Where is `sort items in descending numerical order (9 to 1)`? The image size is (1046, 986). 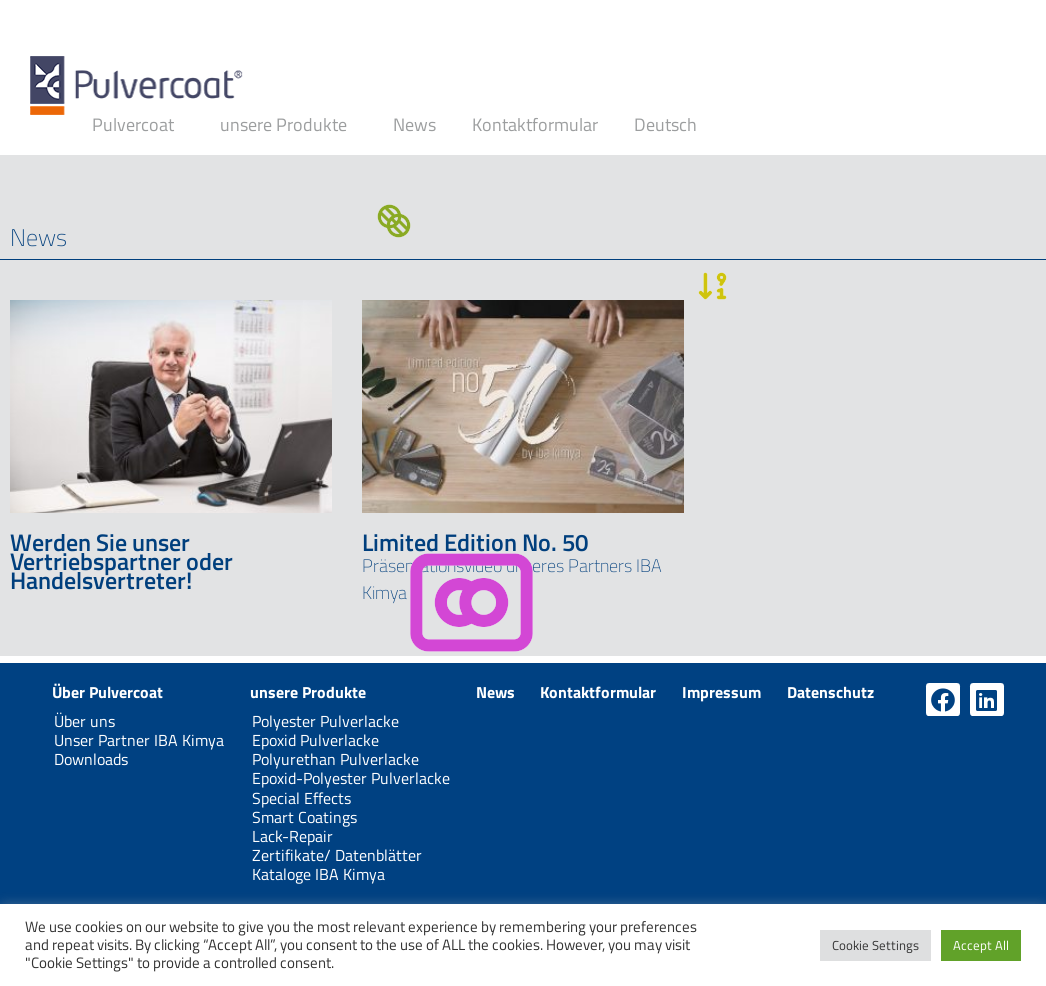 sort items in descending numerical order (9 to 1) is located at coordinates (713, 286).